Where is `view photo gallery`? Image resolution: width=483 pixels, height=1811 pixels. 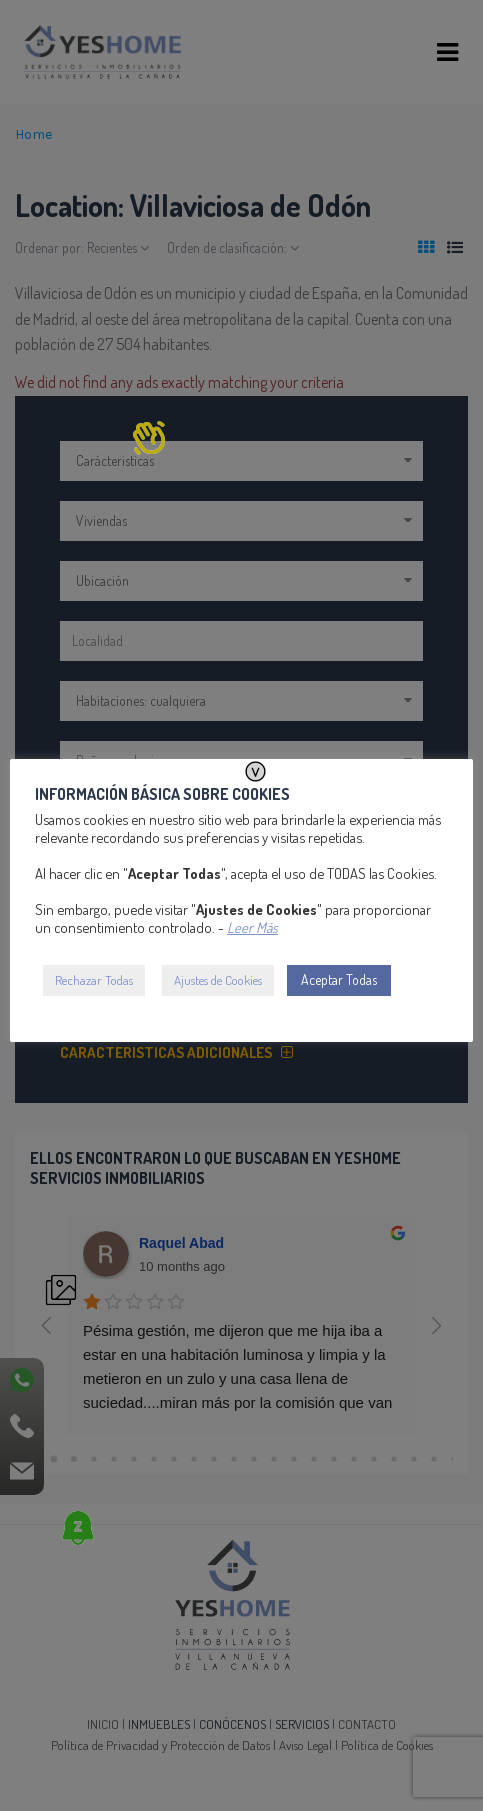
view photo gallery is located at coordinates (61, 1290).